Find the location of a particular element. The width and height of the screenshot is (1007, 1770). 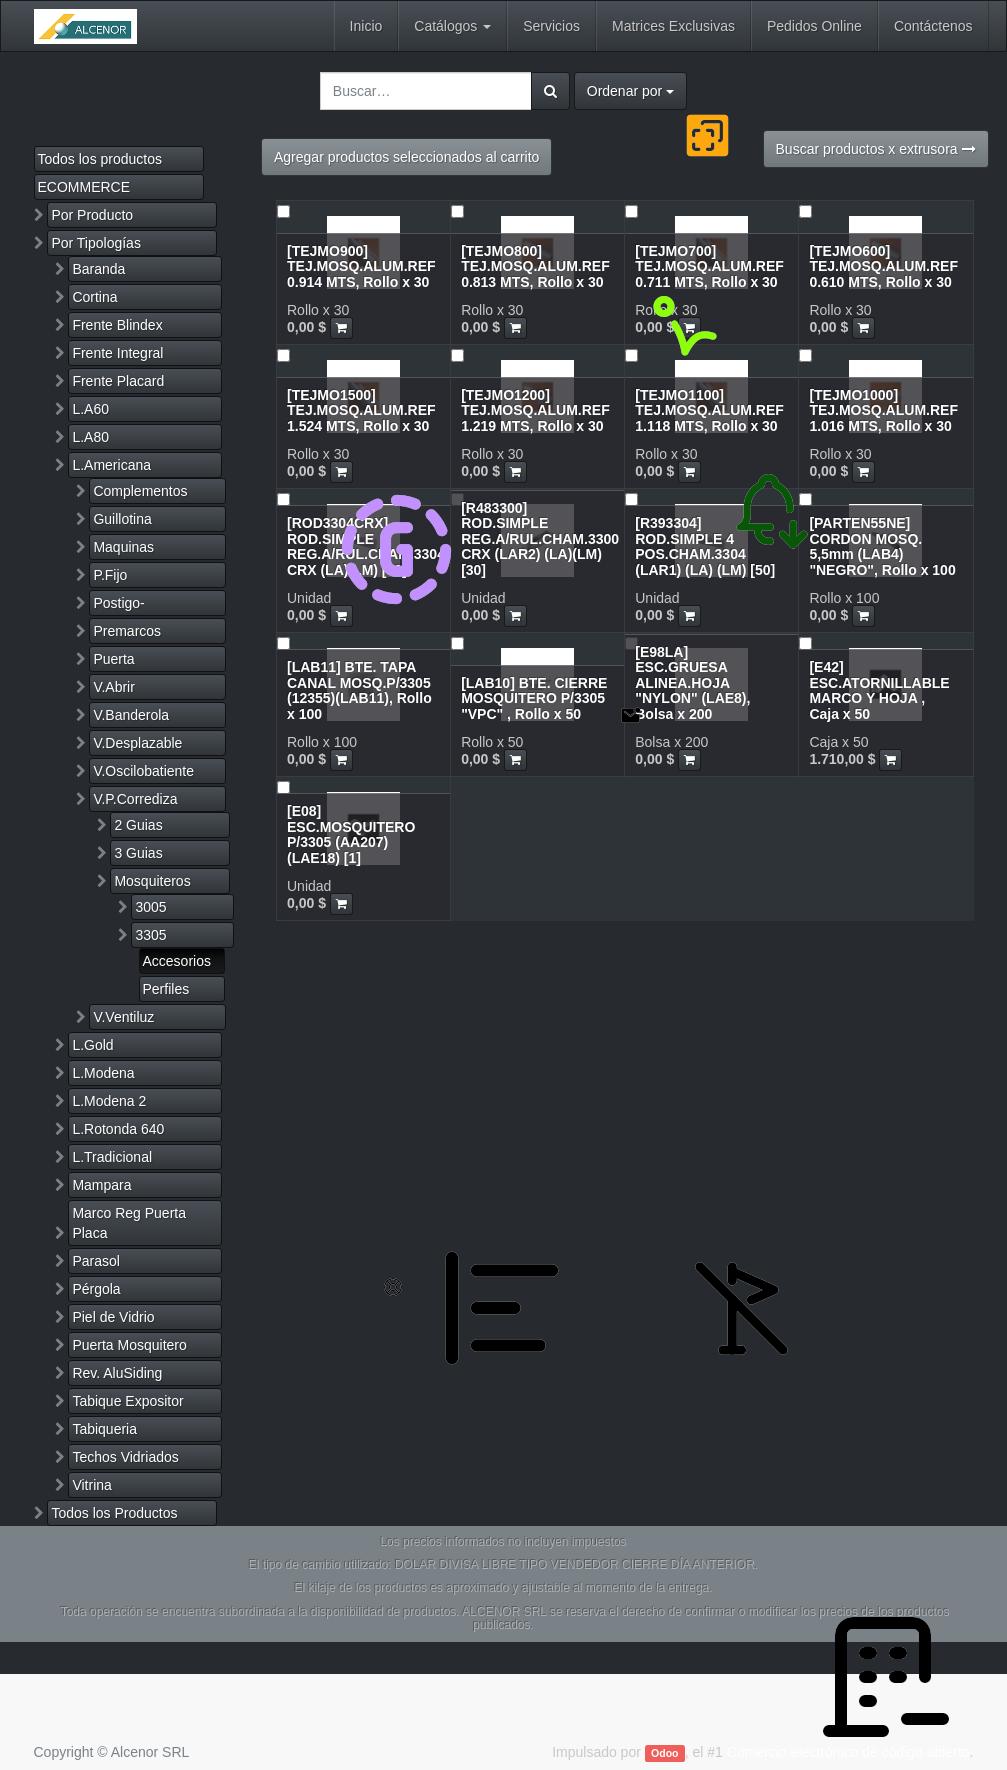

indicates new unread email is located at coordinates (630, 715).